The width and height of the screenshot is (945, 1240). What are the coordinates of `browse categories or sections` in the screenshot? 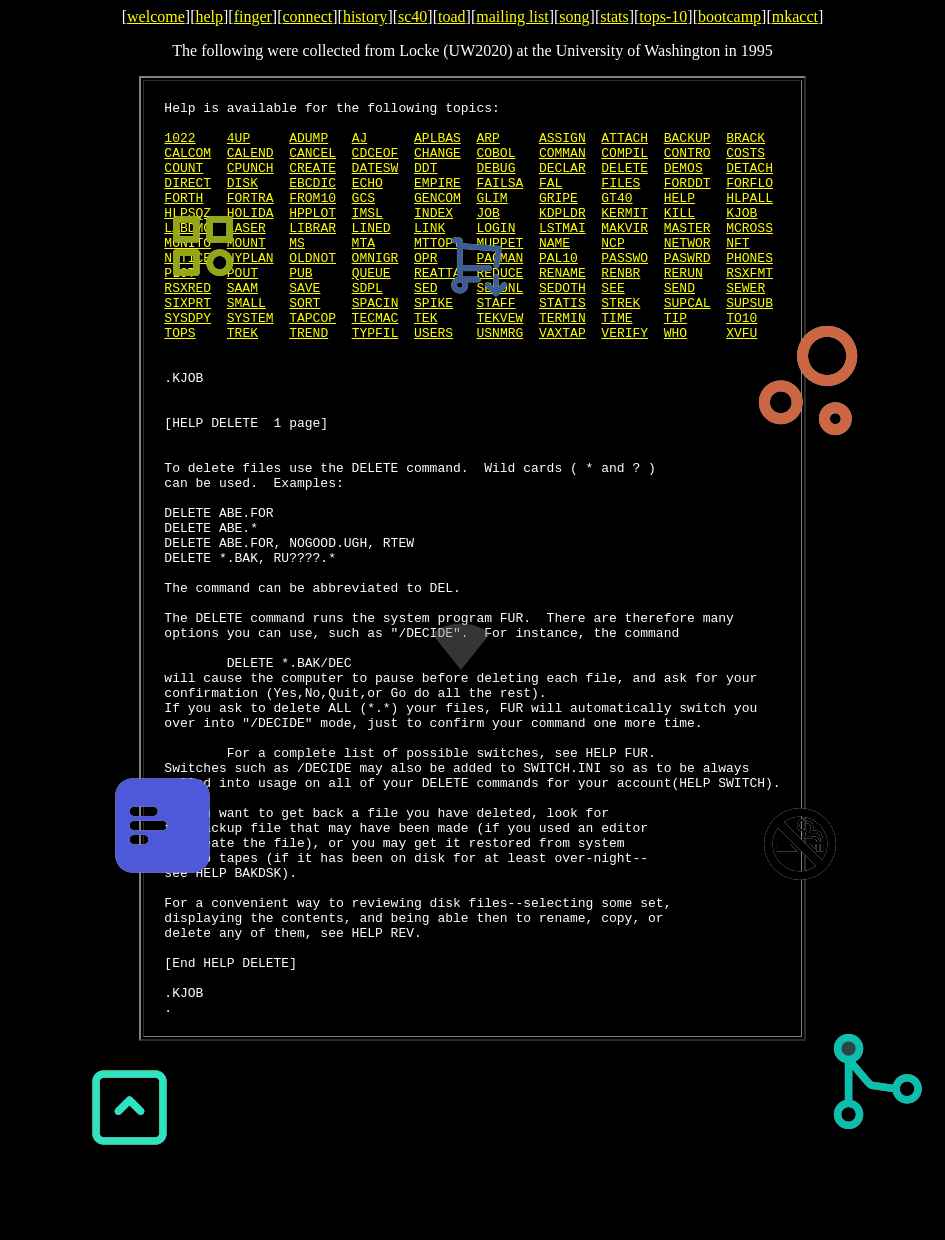 It's located at (203, 246).